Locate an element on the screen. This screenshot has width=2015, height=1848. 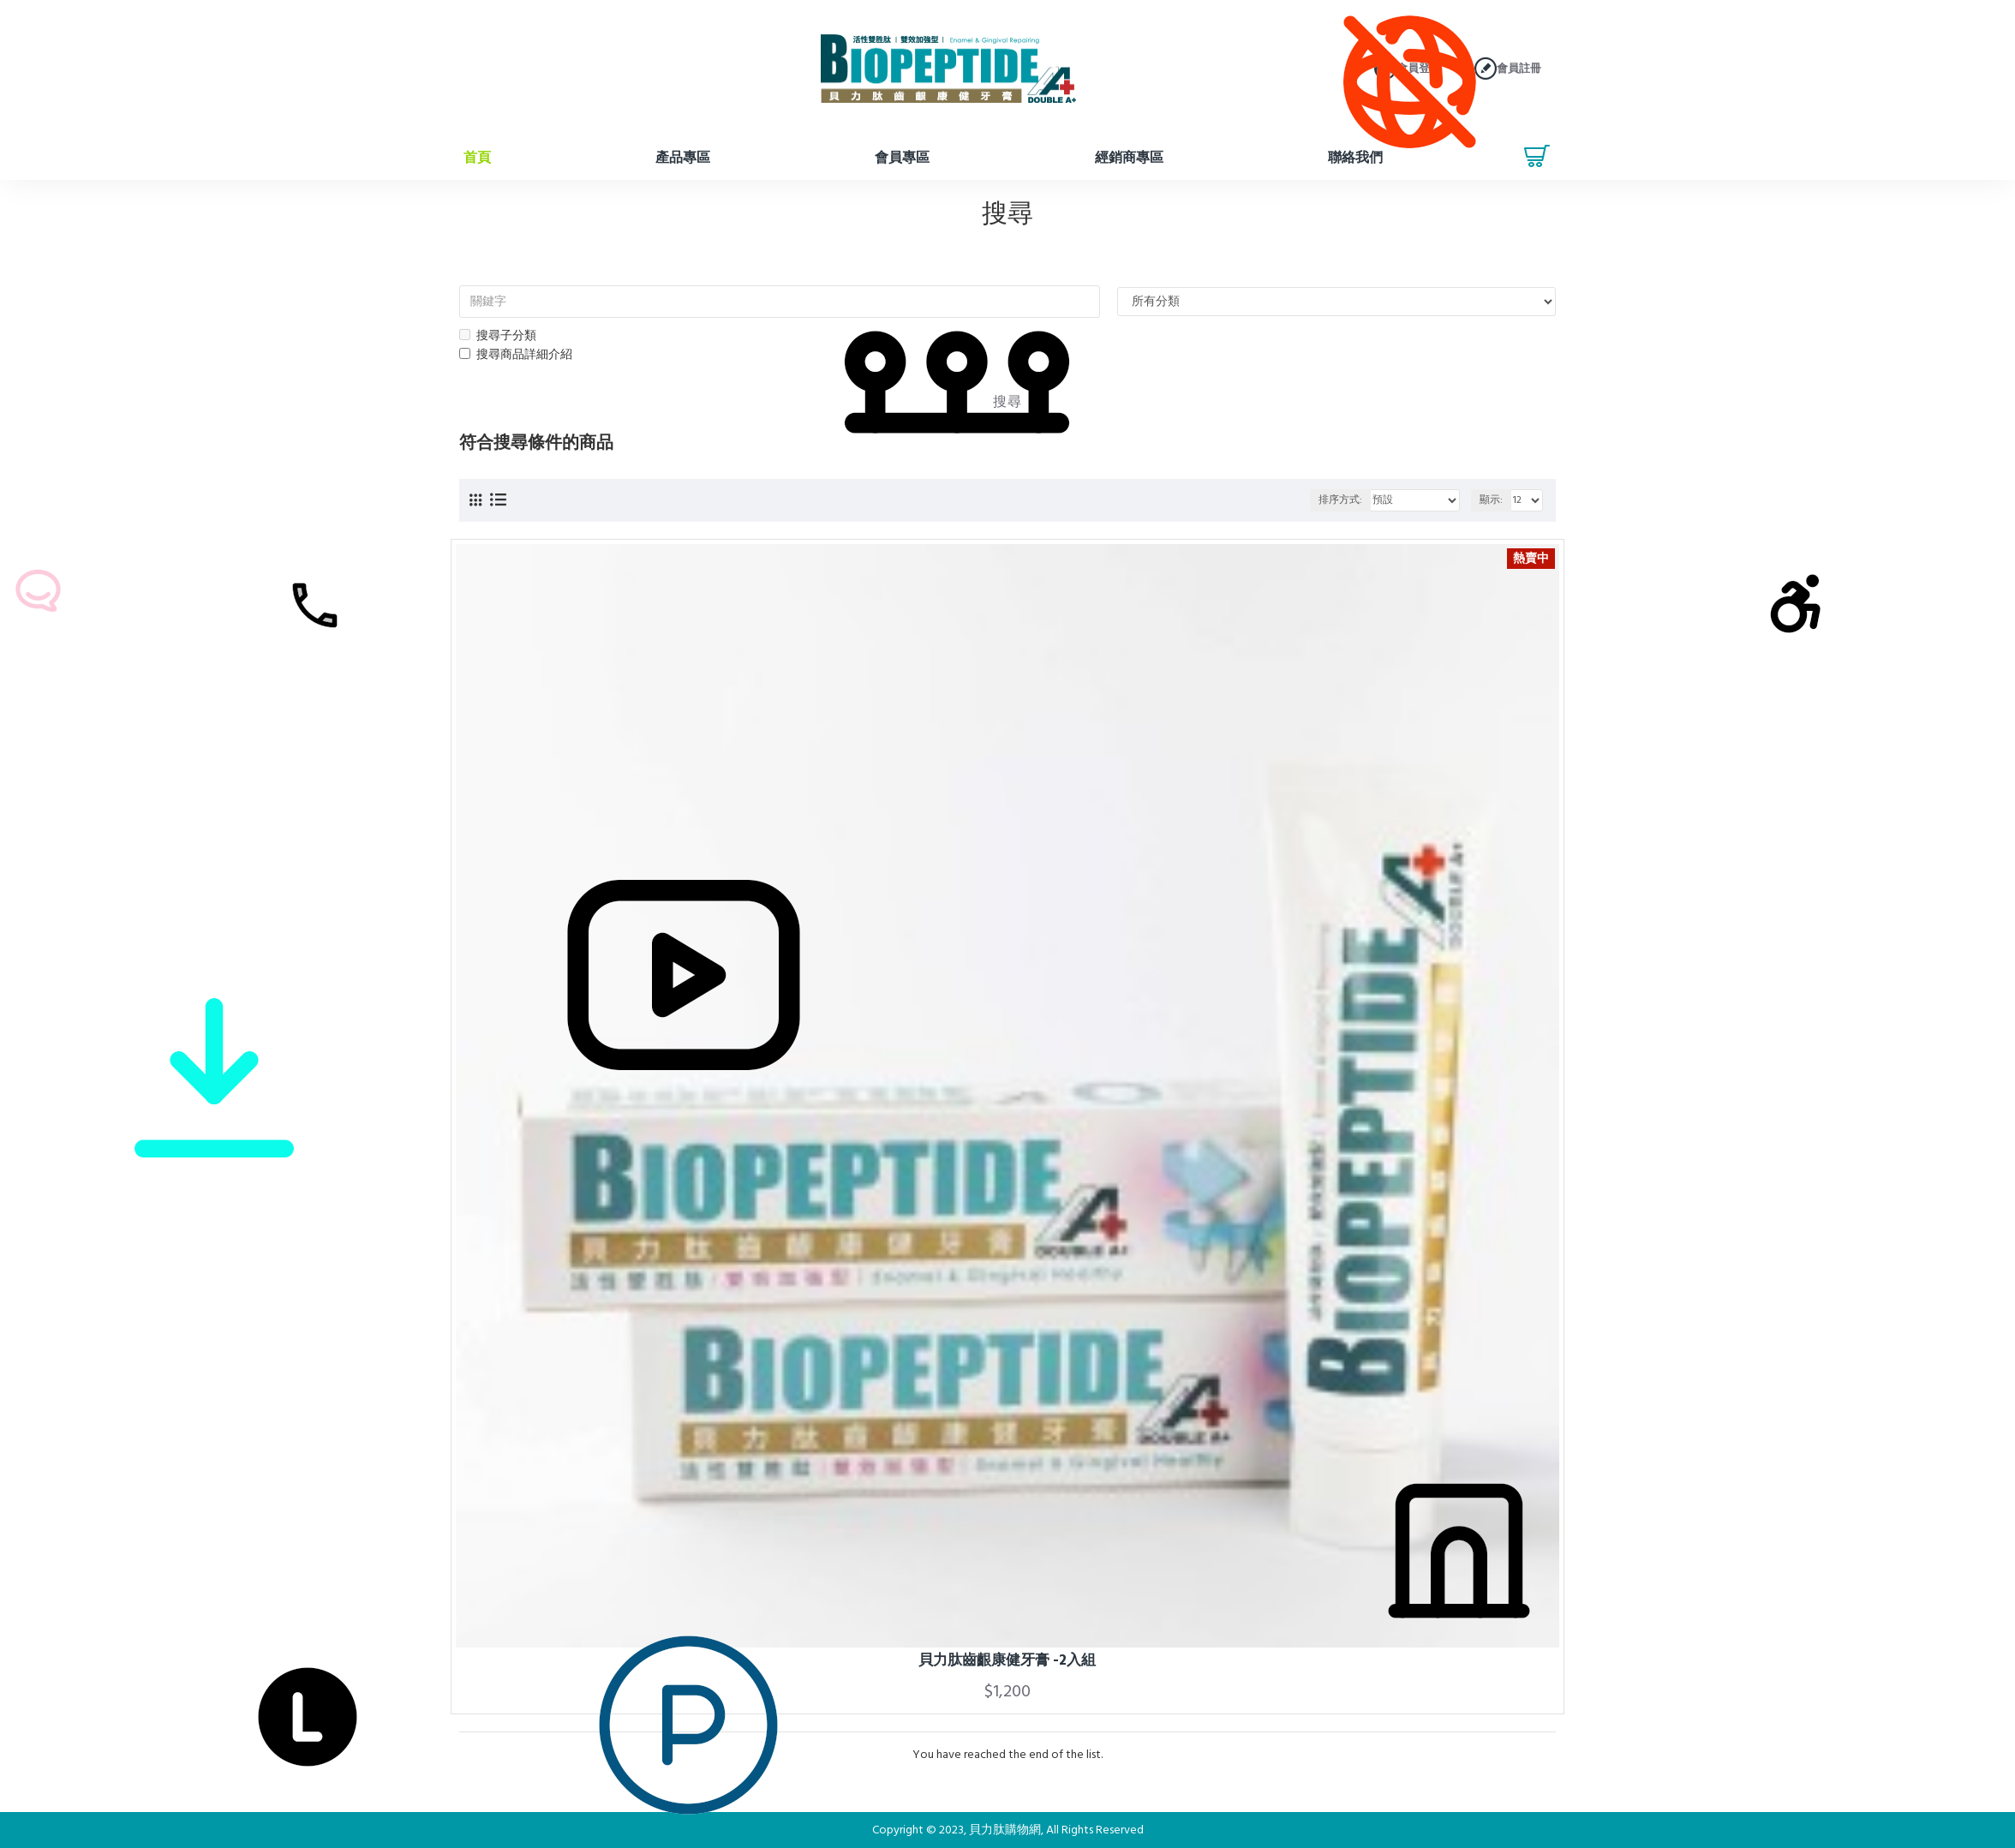
open YouTube app is located at coordinates (684, 975).